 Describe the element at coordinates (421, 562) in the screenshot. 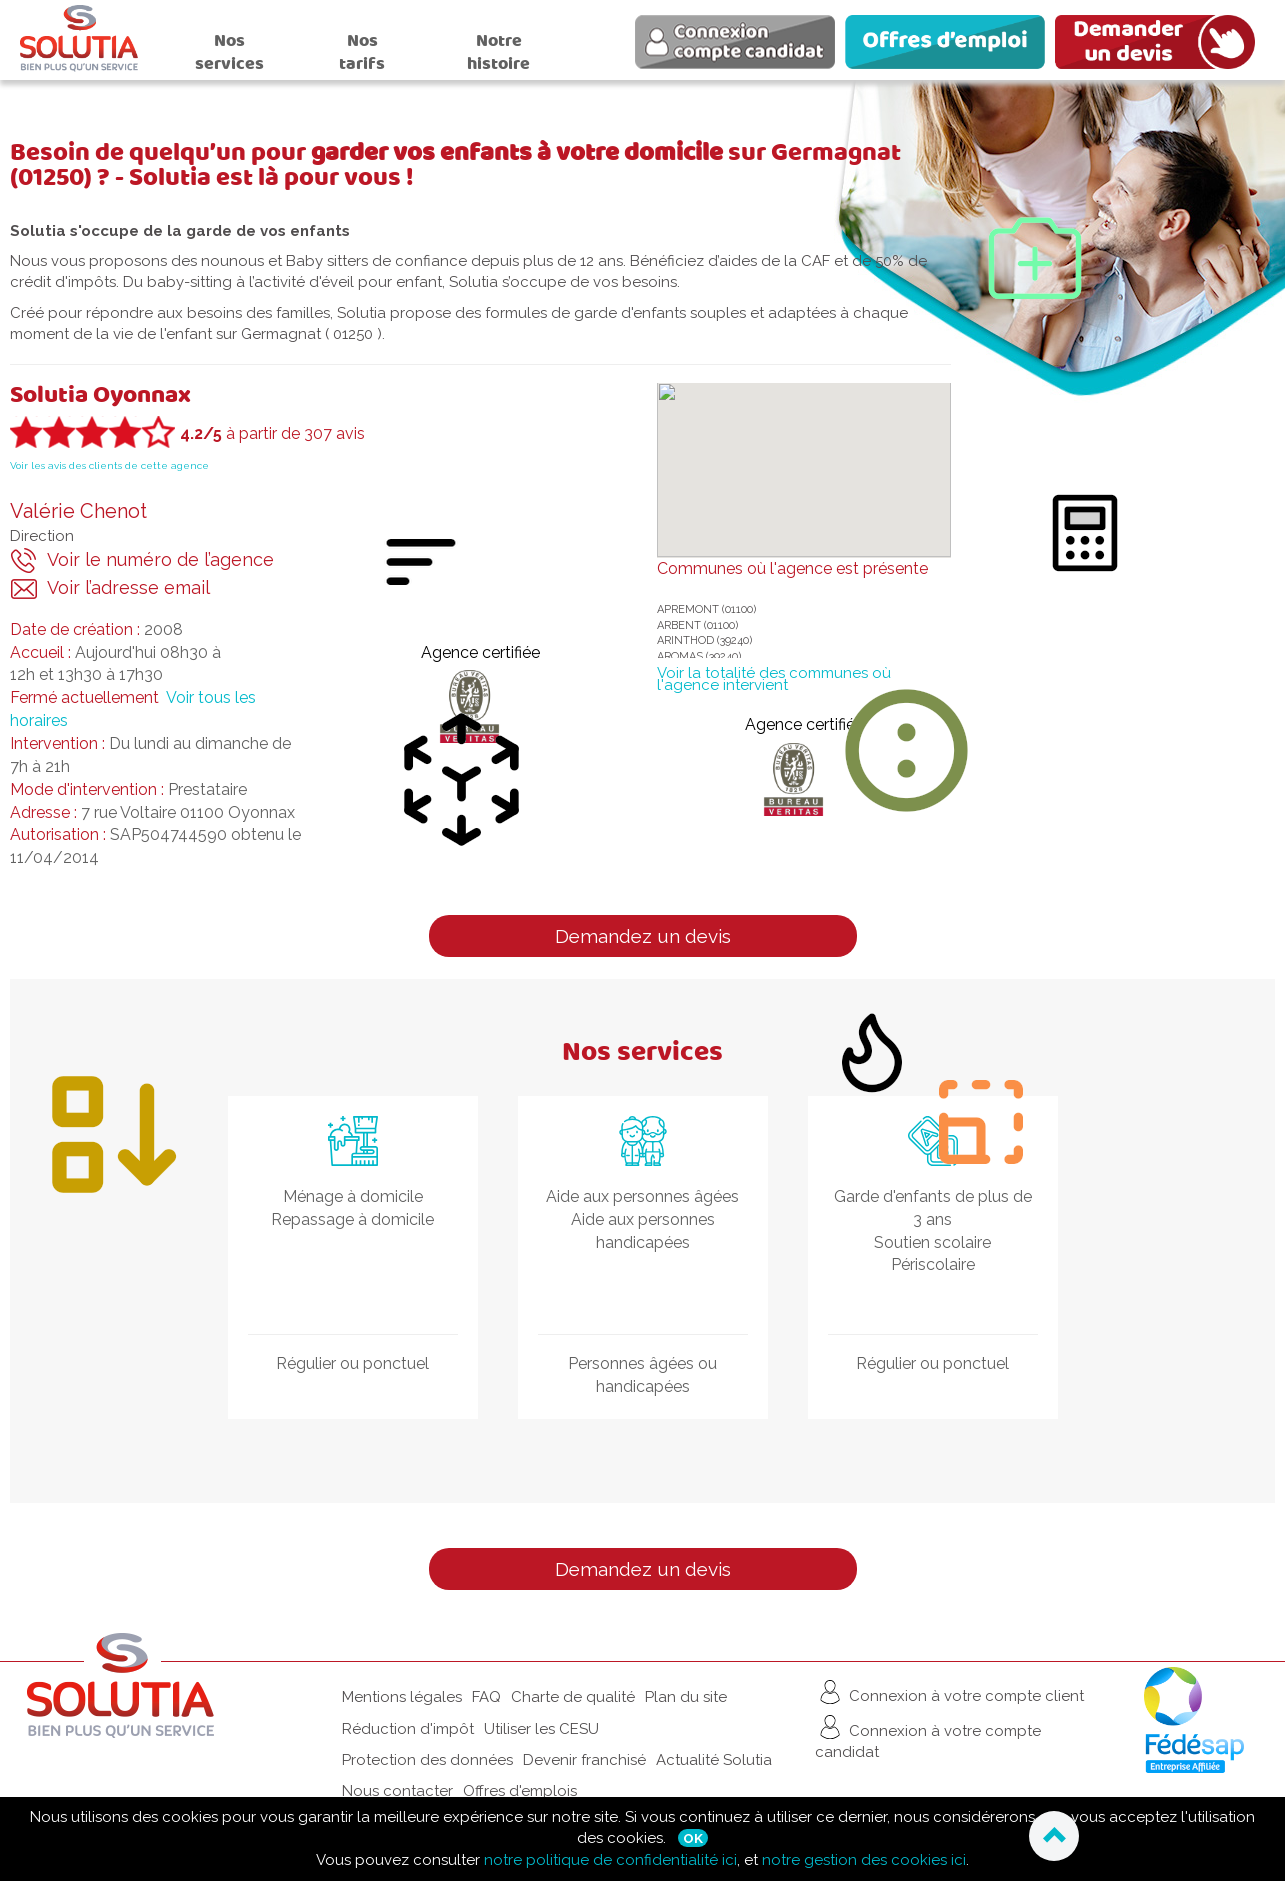

I see `sort items in a list` at that location.